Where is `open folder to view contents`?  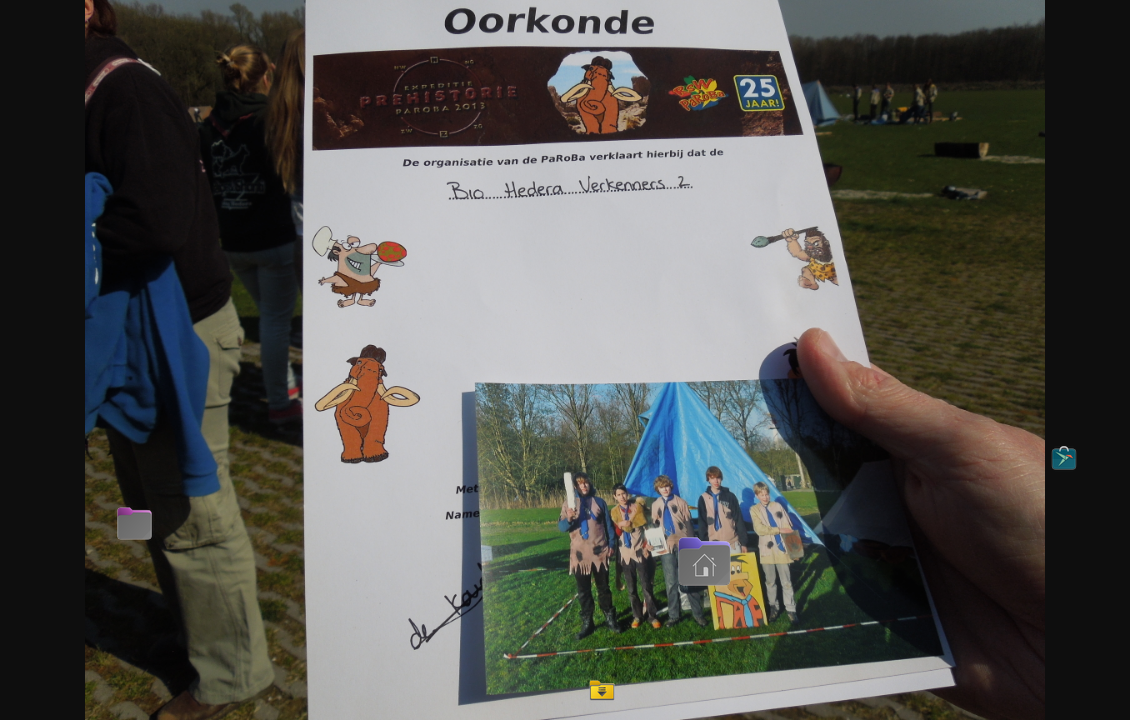
open folder to view contents is located at coordinates (134, 523).